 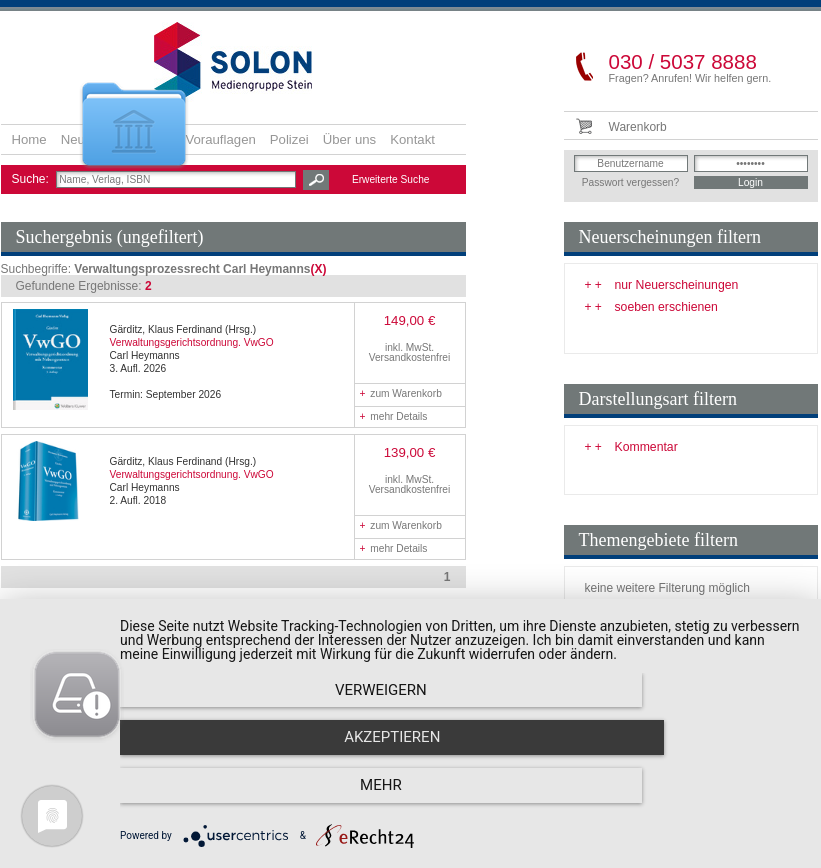 I want to click on view notifications for connected devices, so click(x=77, y=696).